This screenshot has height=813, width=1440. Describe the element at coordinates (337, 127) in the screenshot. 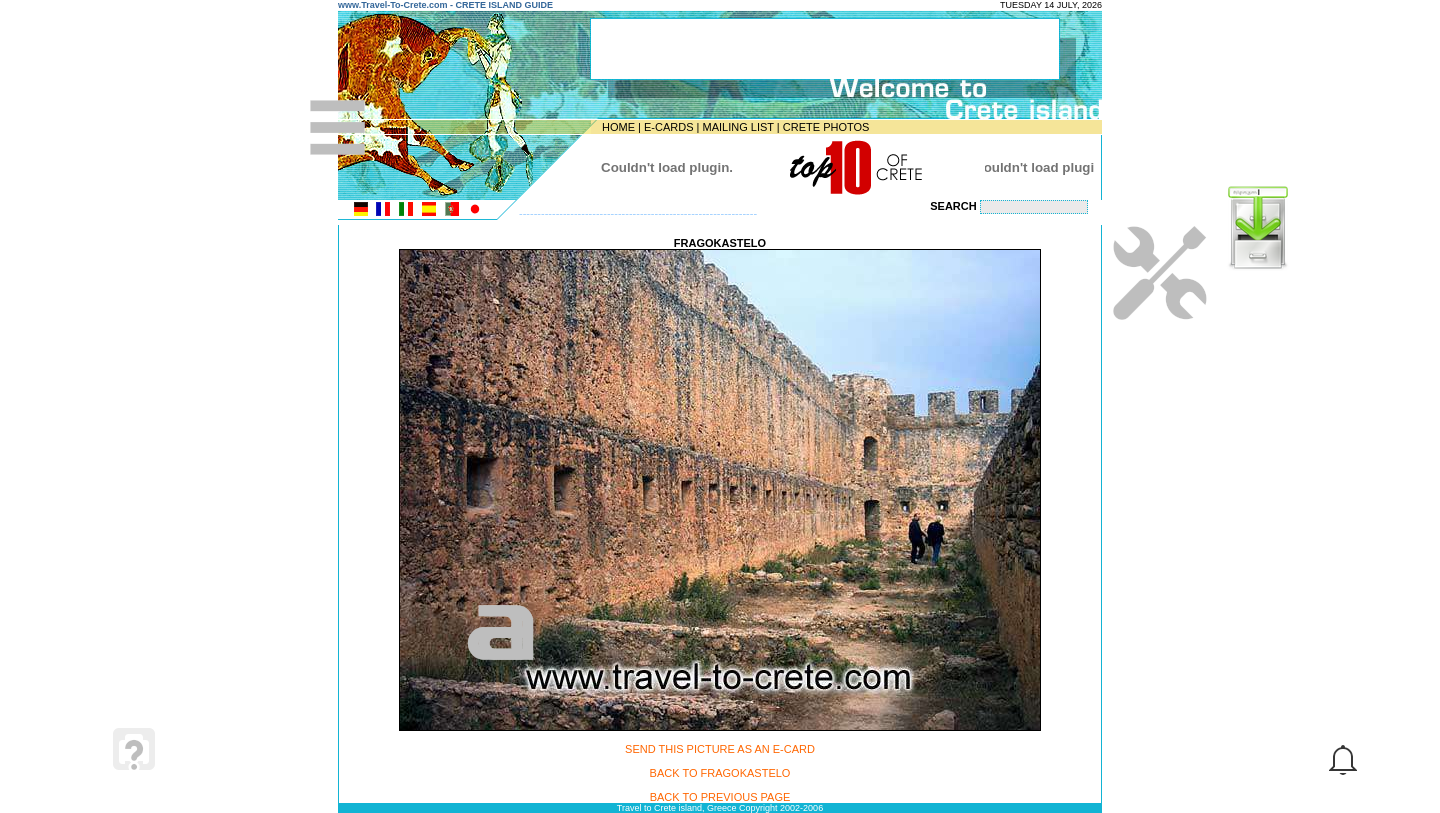

I see `justify text to fill both margins` at that location.